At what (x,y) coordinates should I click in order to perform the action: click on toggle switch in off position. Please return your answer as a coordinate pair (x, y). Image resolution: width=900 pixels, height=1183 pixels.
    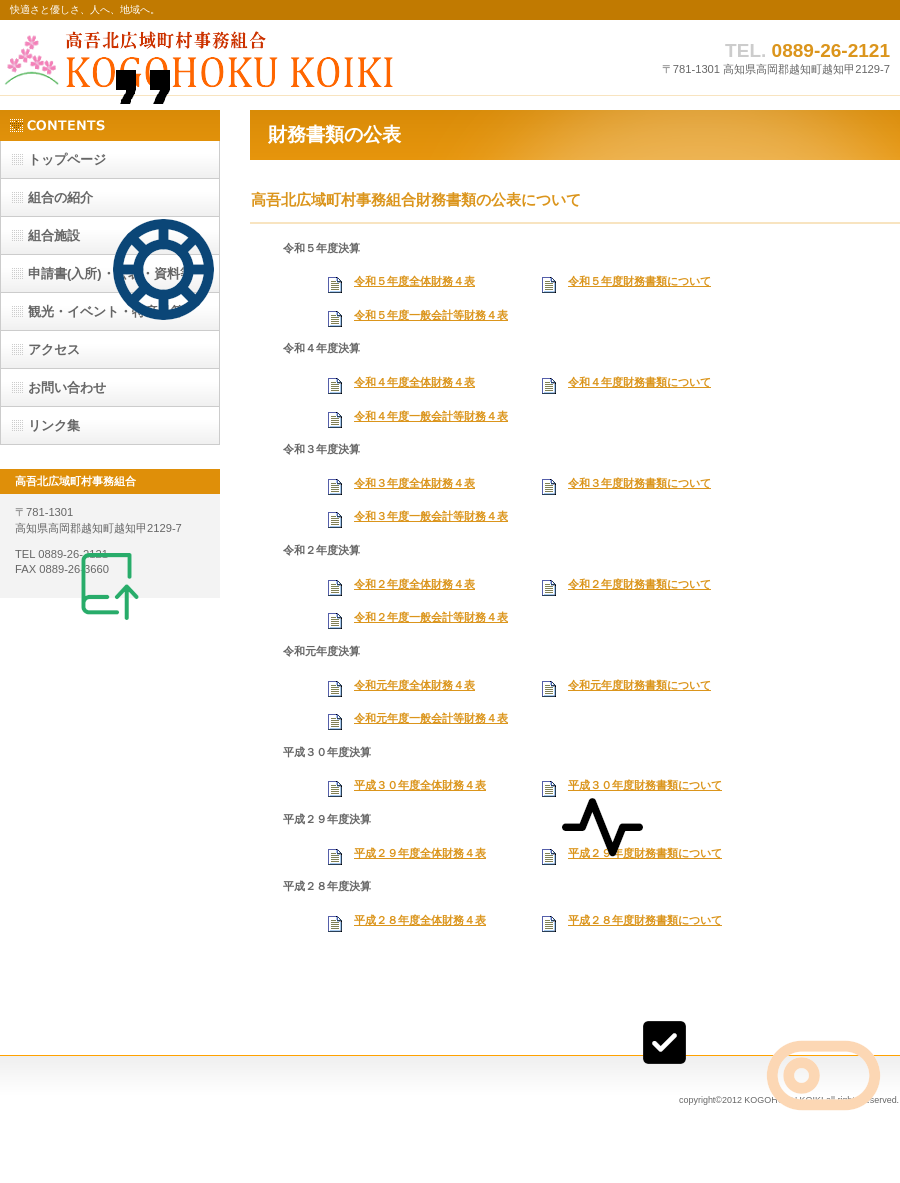
    Looking at the image, I should click on (823, 1075).